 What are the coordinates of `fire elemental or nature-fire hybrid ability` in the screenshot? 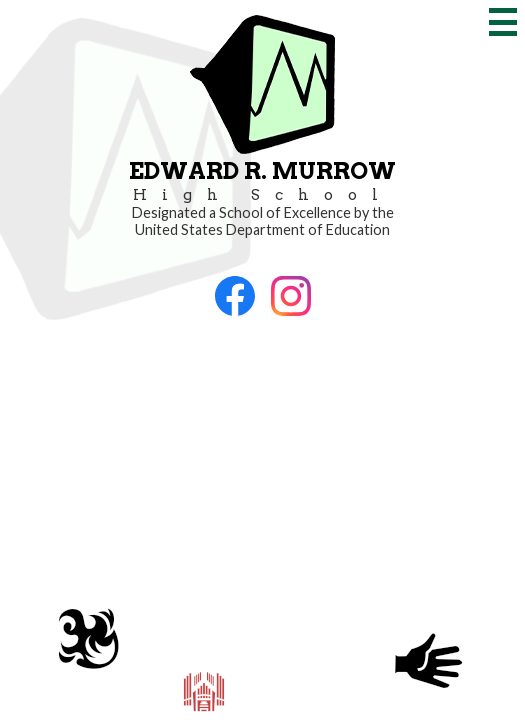 It's located at (88, 638).